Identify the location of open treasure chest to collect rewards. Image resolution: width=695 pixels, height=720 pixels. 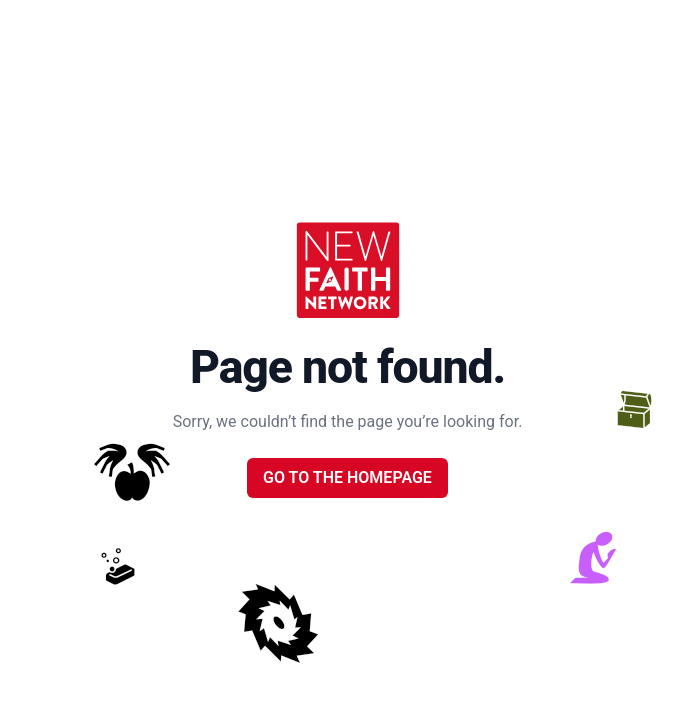
(634, 409).